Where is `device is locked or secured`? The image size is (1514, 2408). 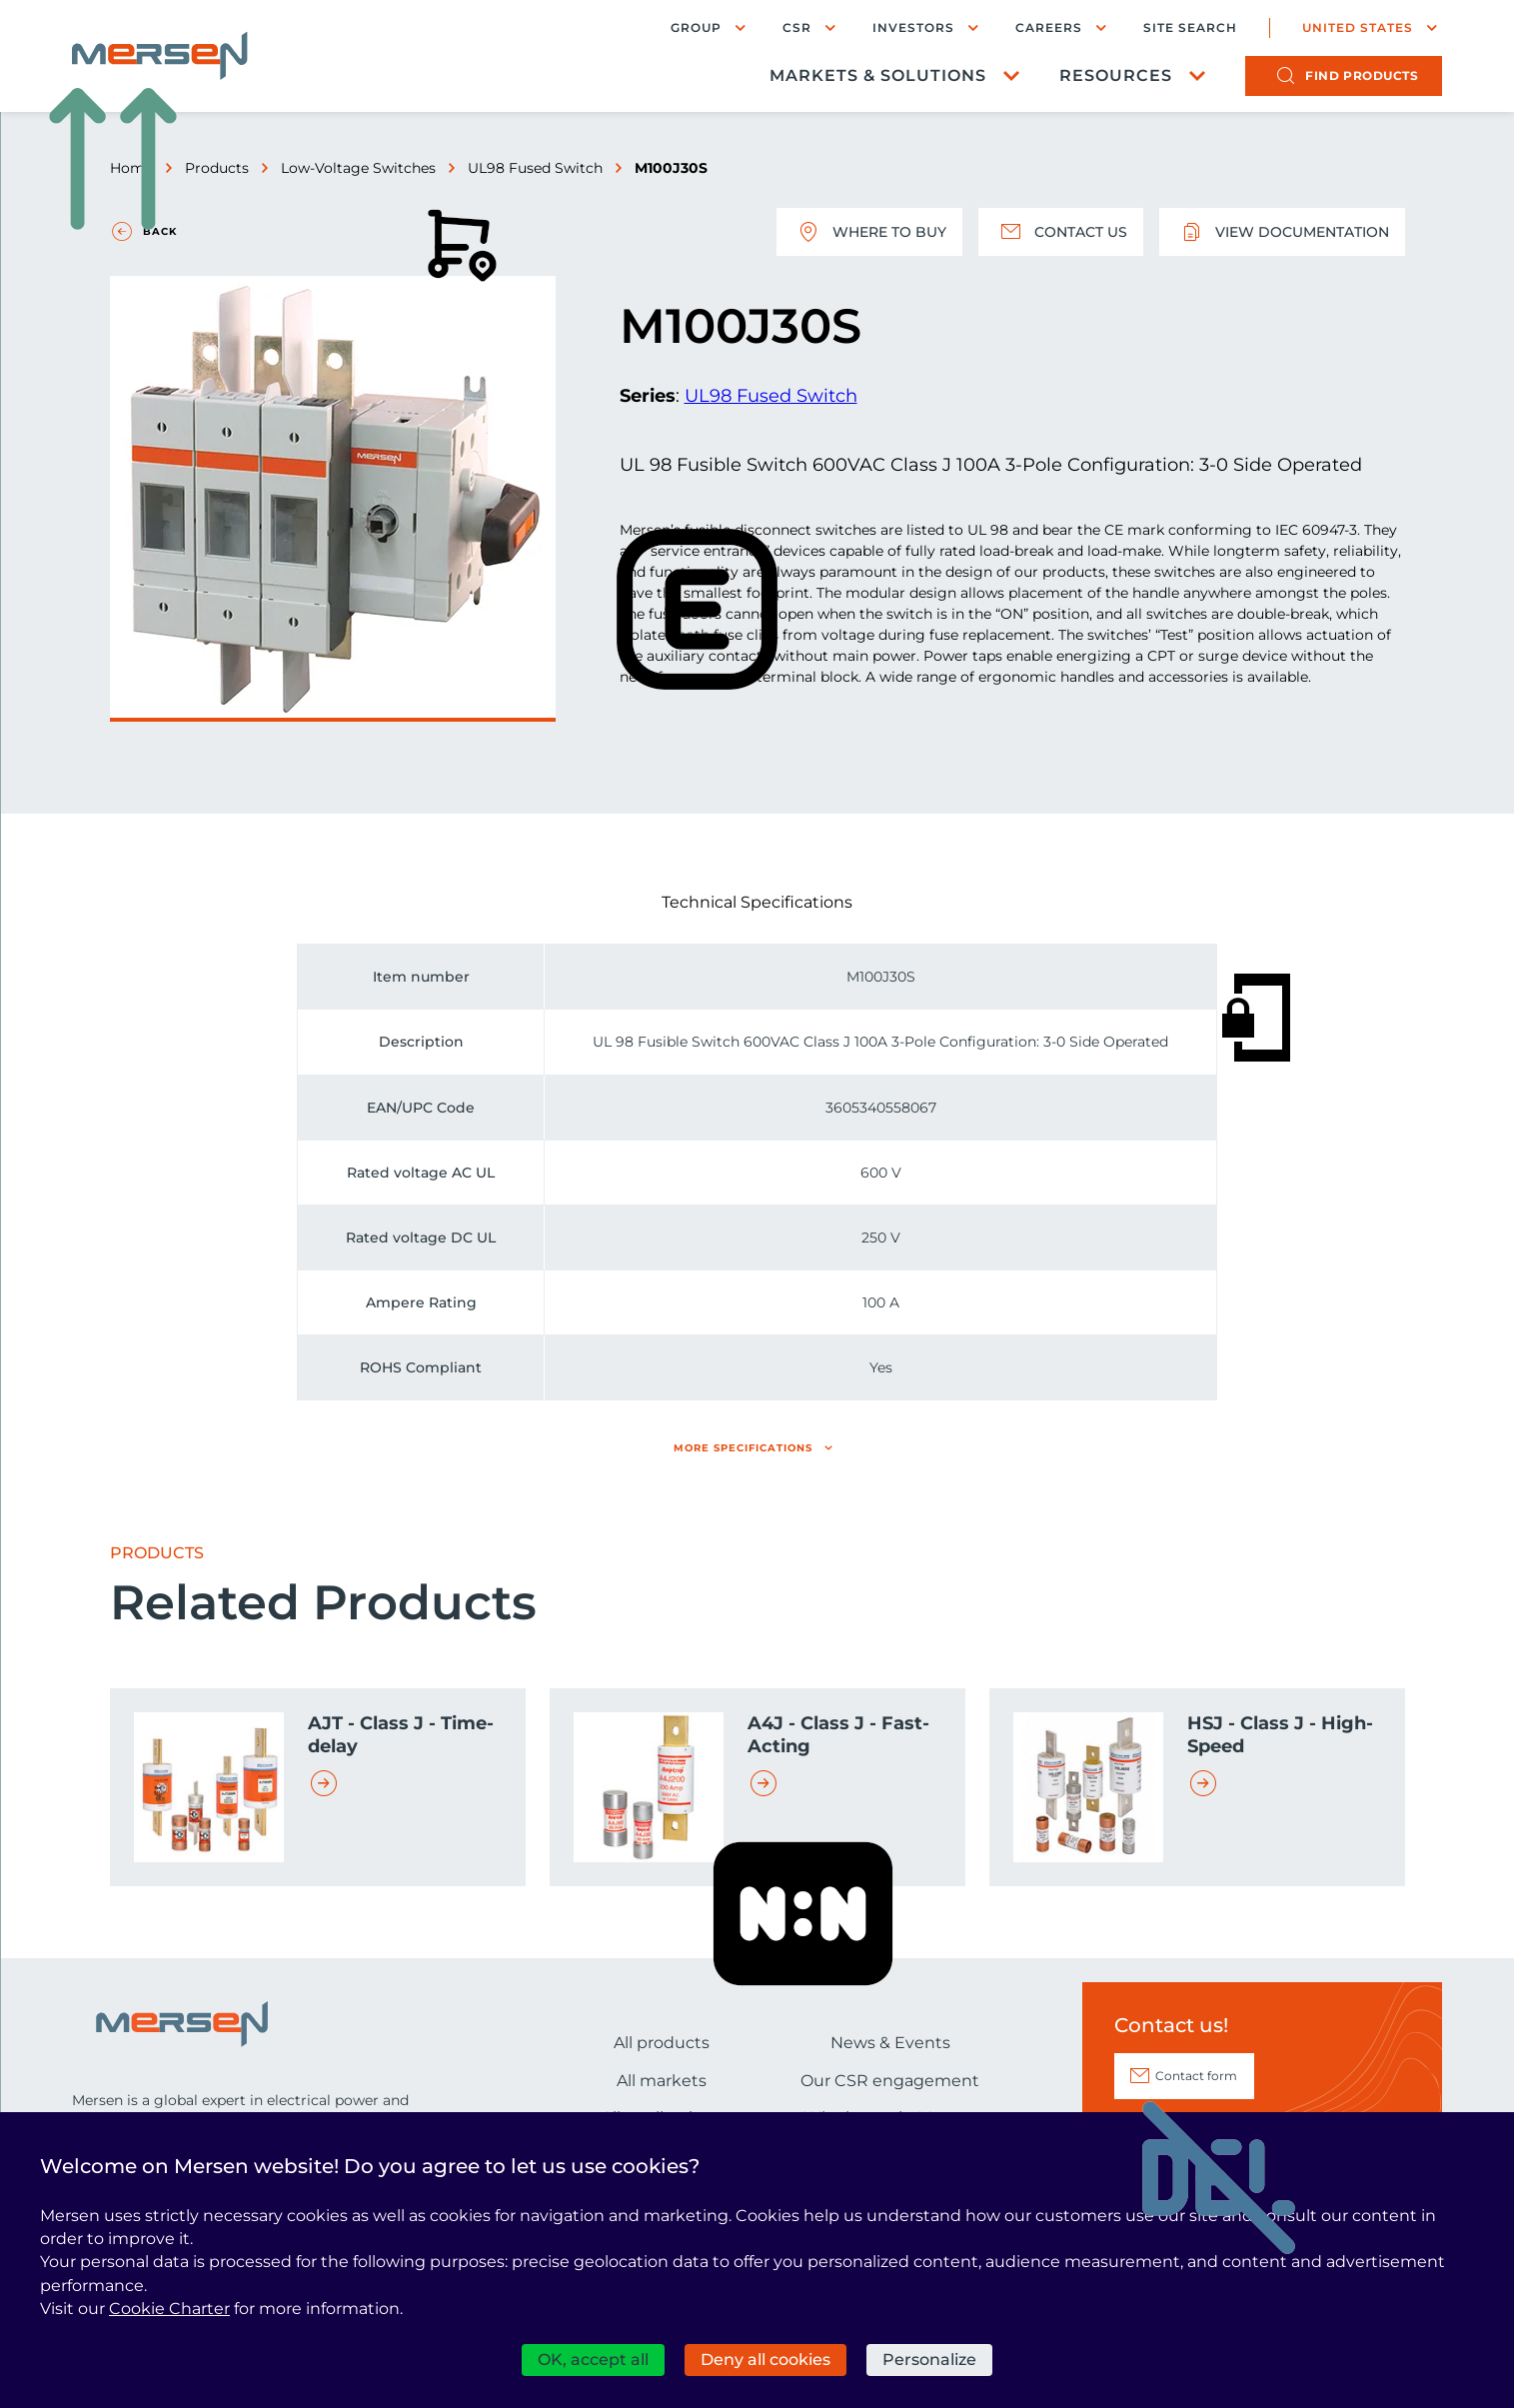 device is locked or secured is located at coordinates (1254, 1018).